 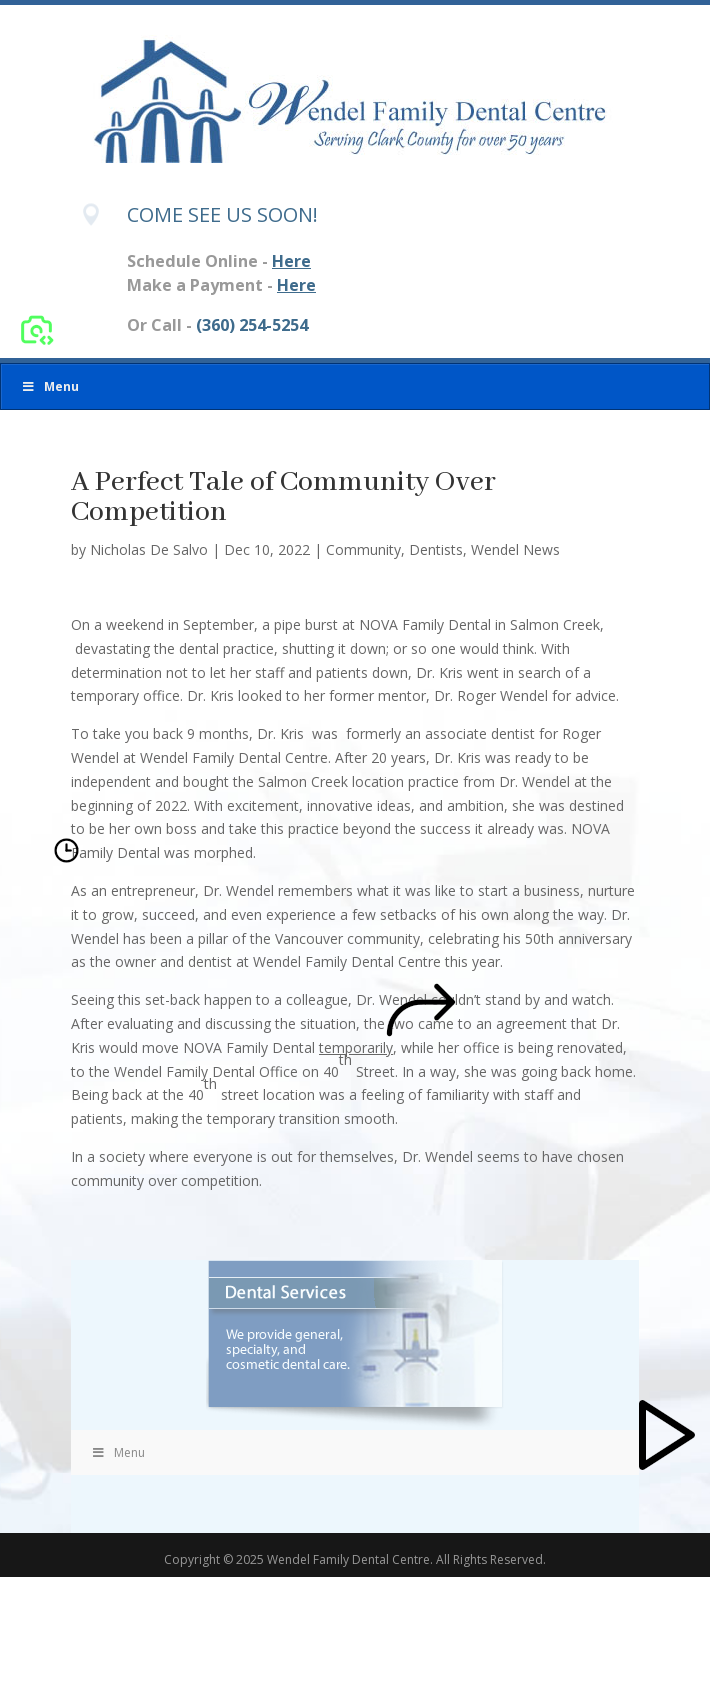 I want to click on view current time, so click(x=66, y=850).